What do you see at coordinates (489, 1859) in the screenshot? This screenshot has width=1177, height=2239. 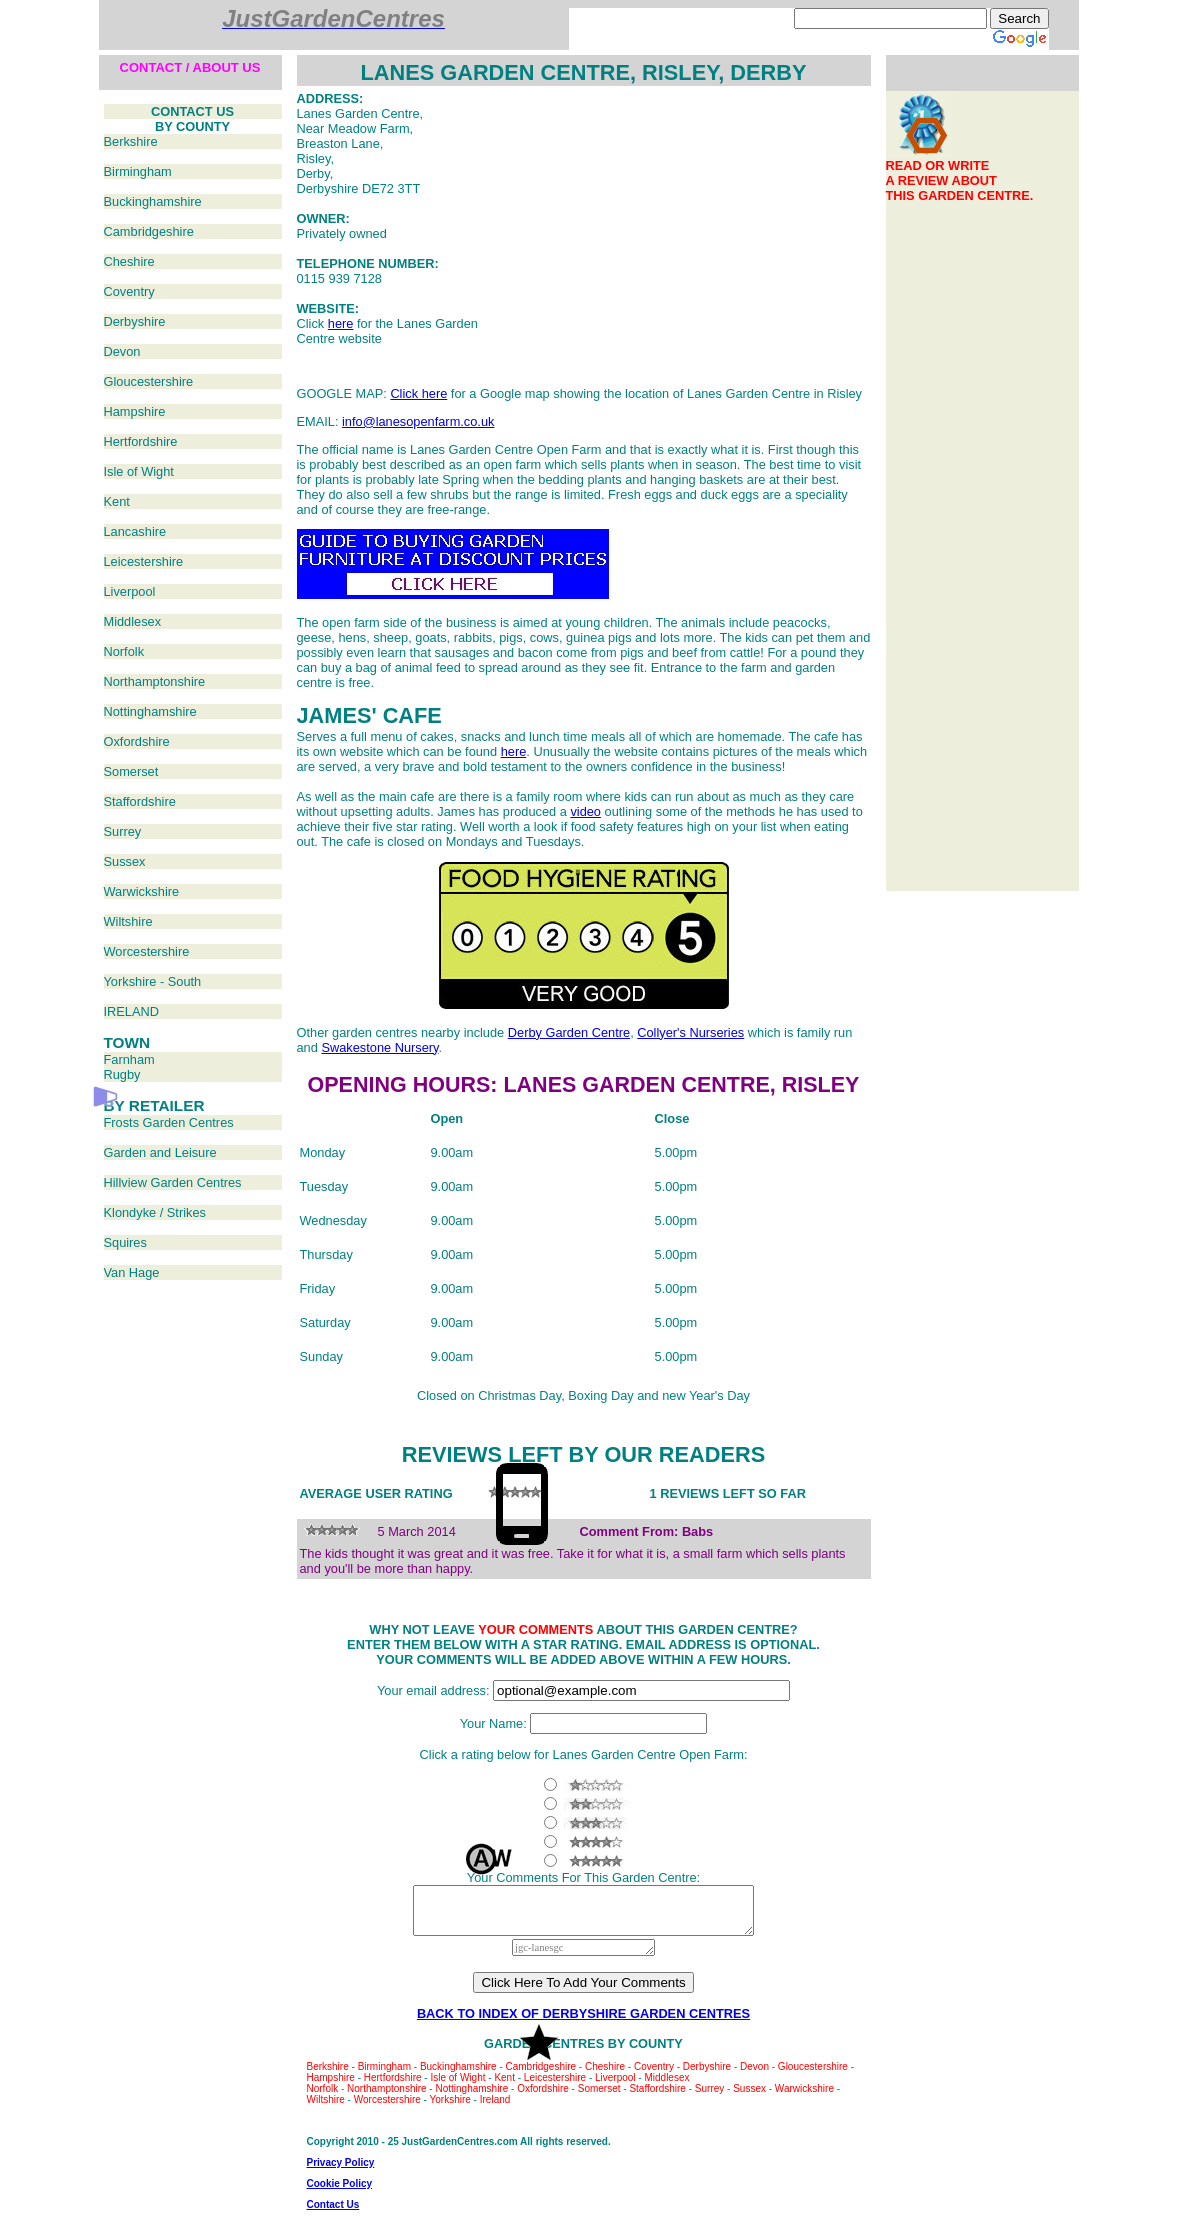 I see `enable auto white balance` at bounding box center [489, 1859].